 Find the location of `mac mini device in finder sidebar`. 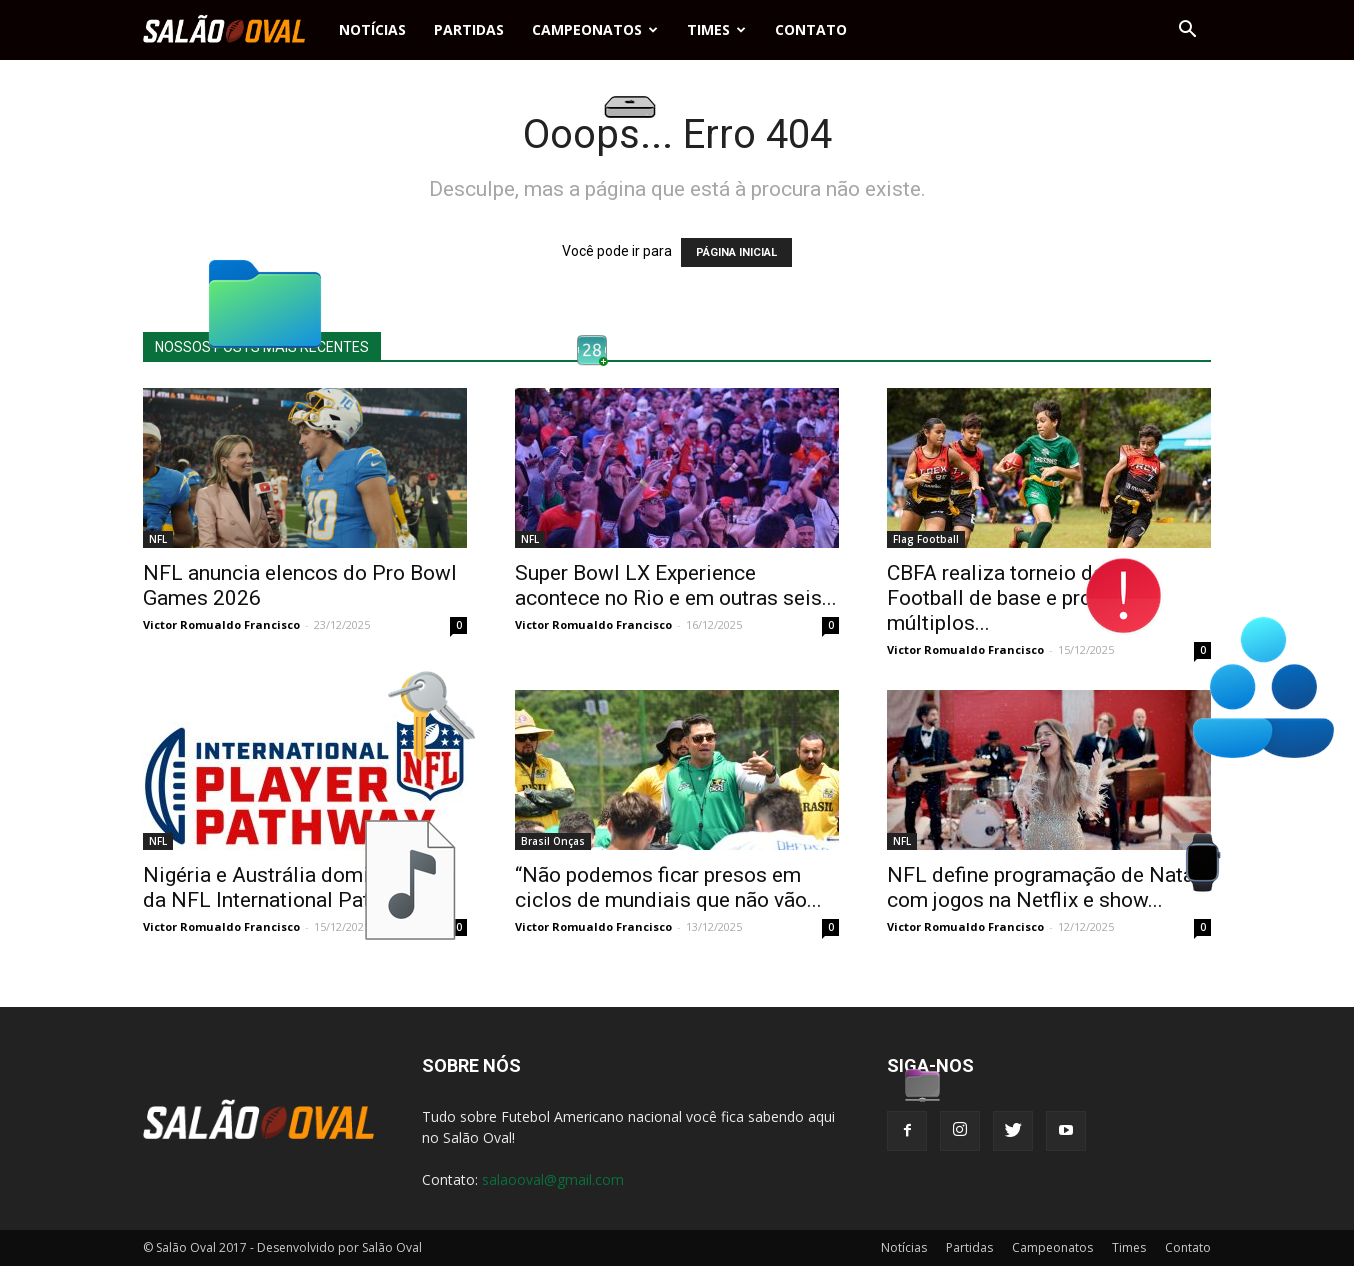

mac mini device in finder sidebar is located at coordinates (630, 107).